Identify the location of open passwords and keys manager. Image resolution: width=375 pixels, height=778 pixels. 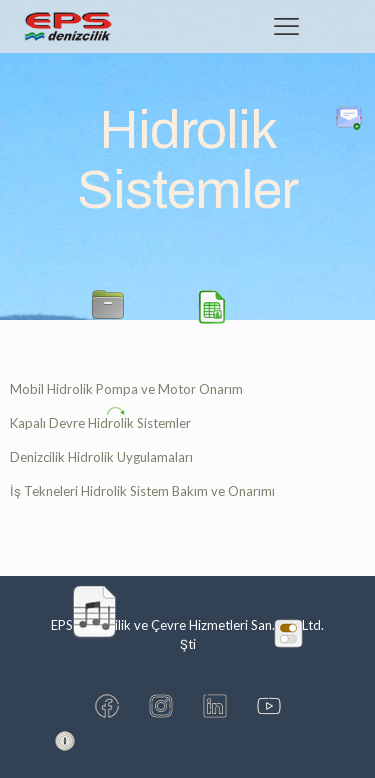
(65, 741).